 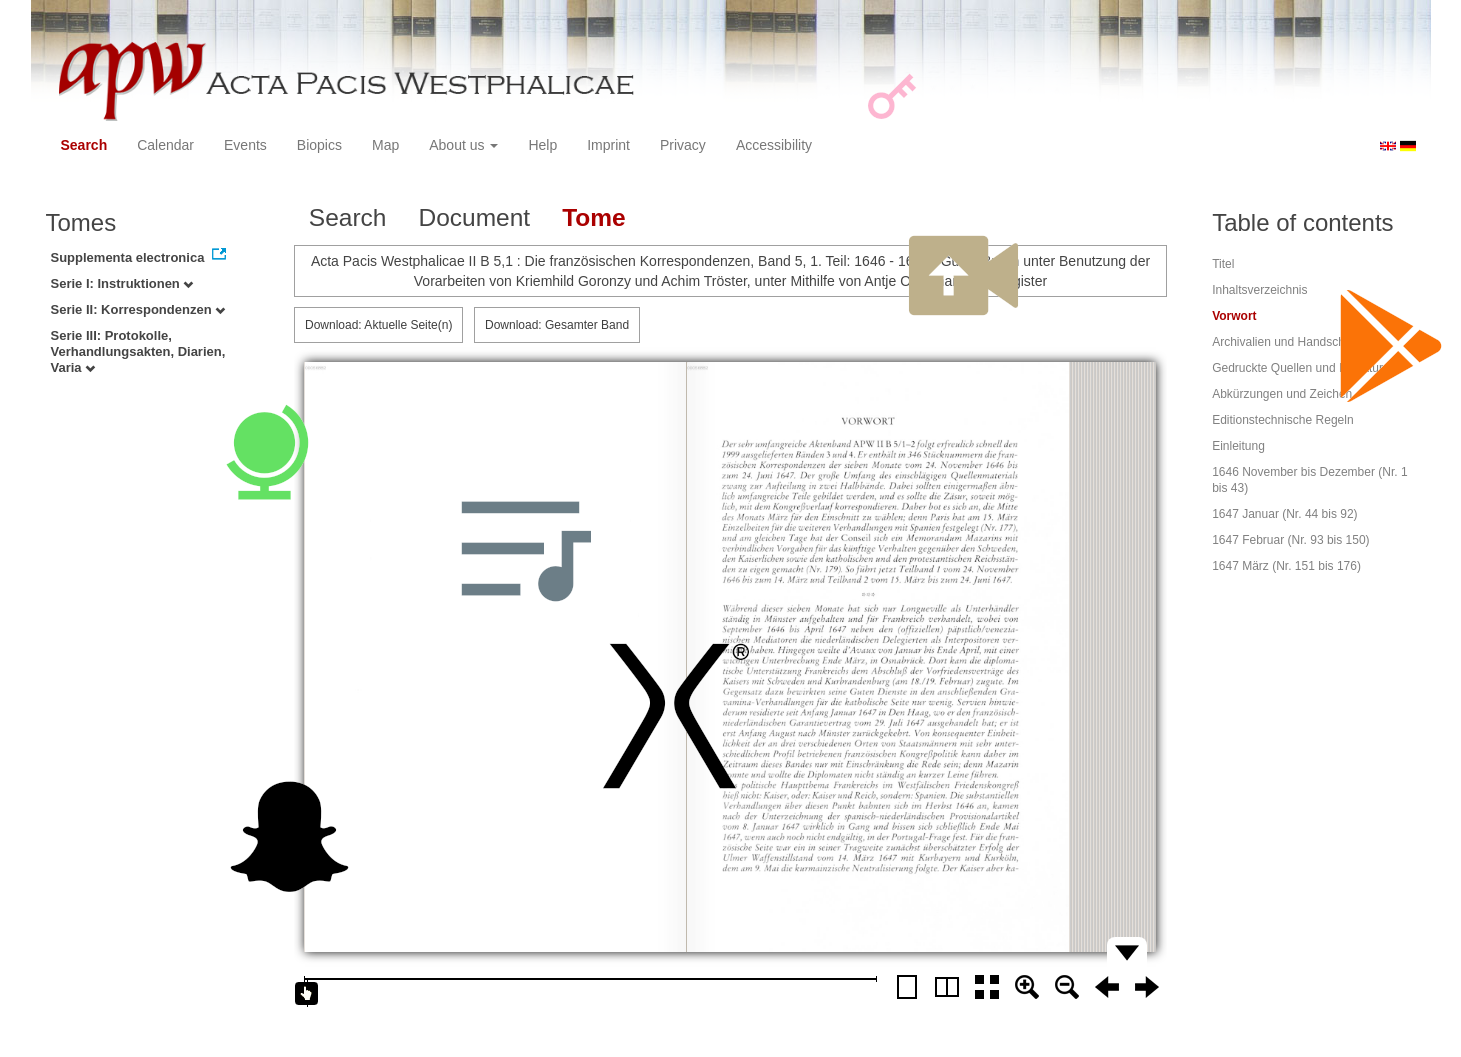 I want to click on upload a video file, so click(x=963, y=275).